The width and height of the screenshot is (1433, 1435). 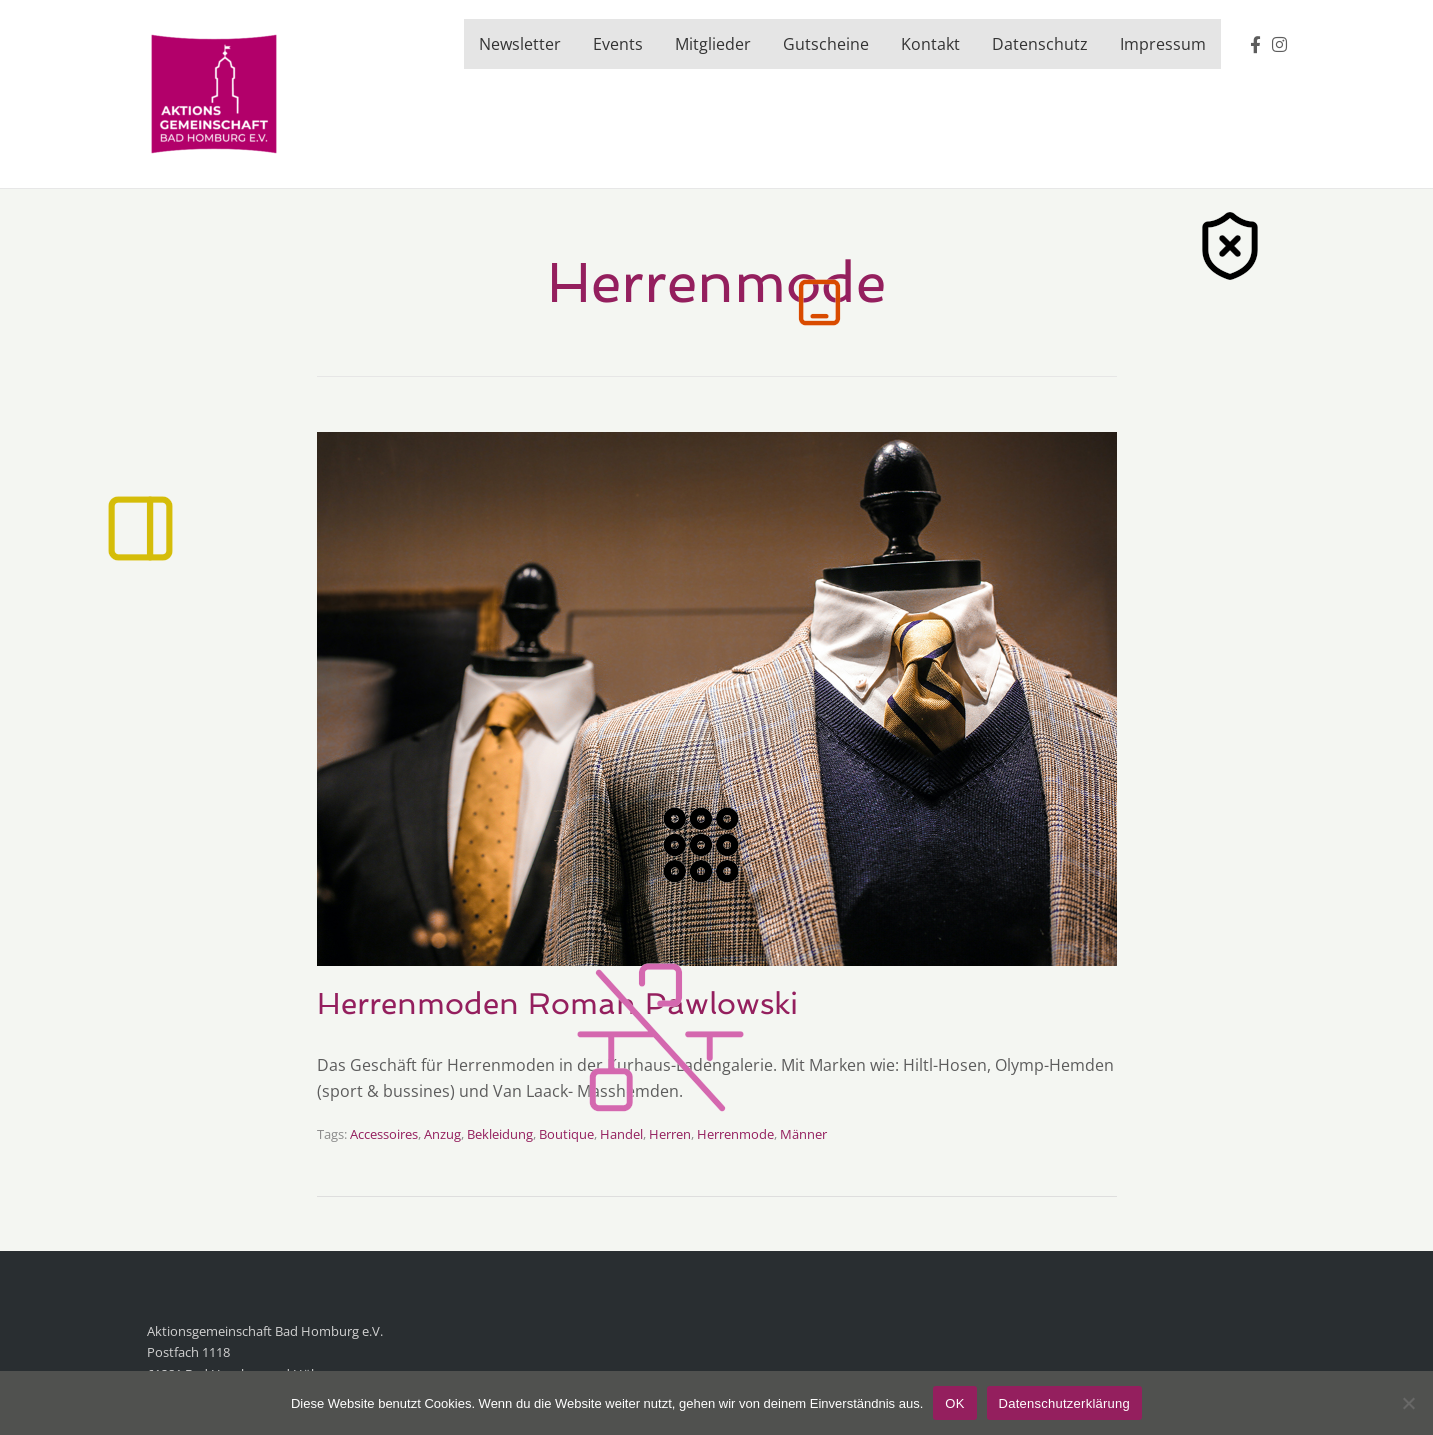 I want to click on network connection unavailable or disabled, so click(x=660, y=1040).